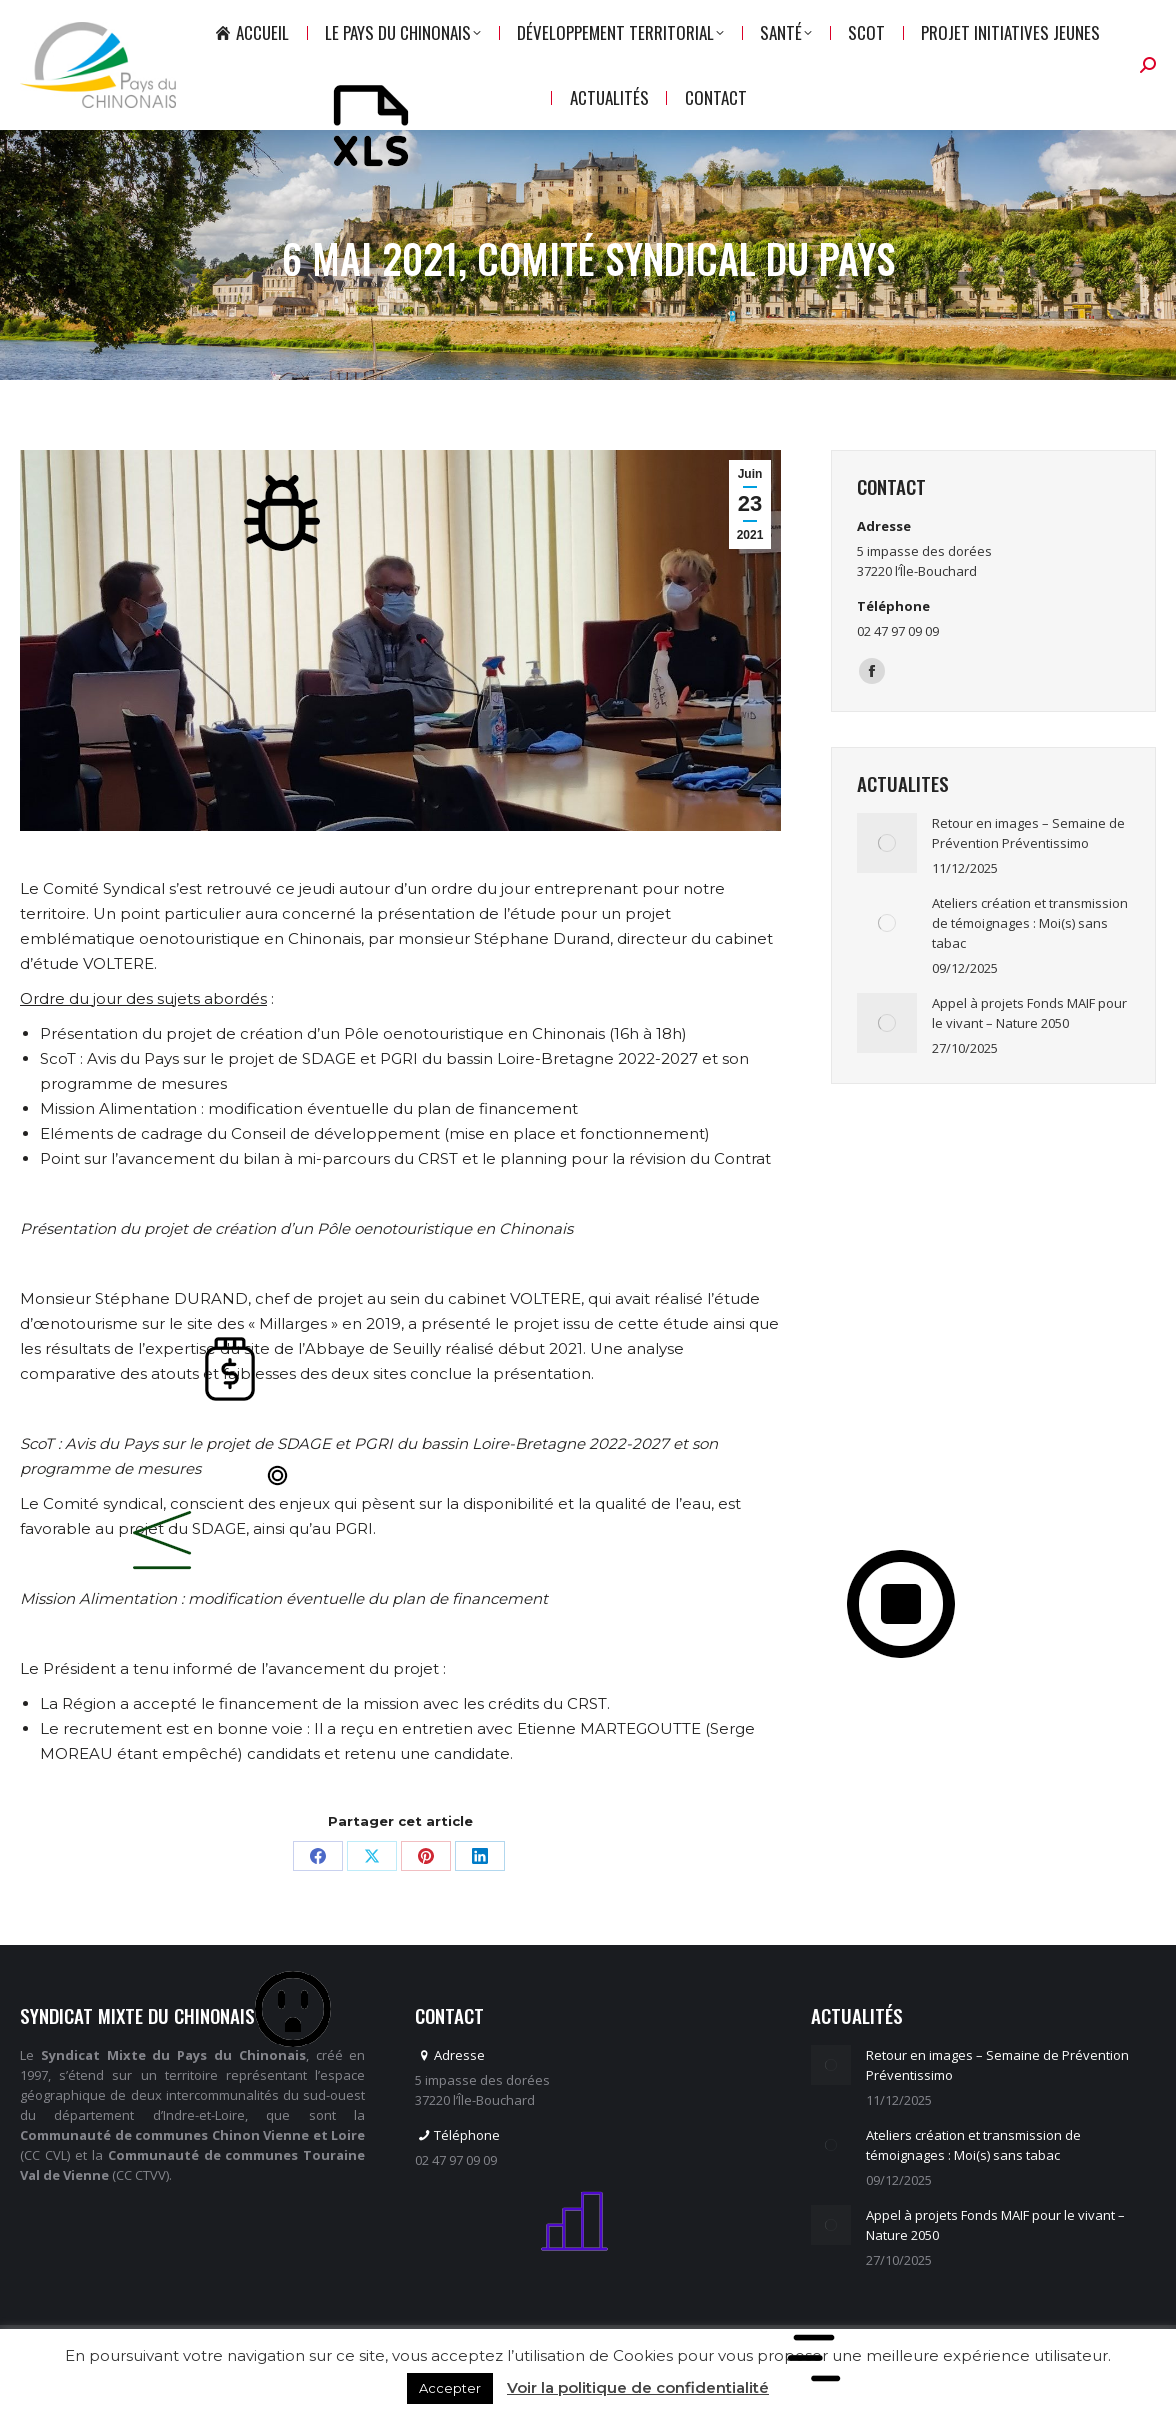 The height and width of the screenshot is (2421, 1176). I want to click on view analytics or statistics, so click(574, 2222).